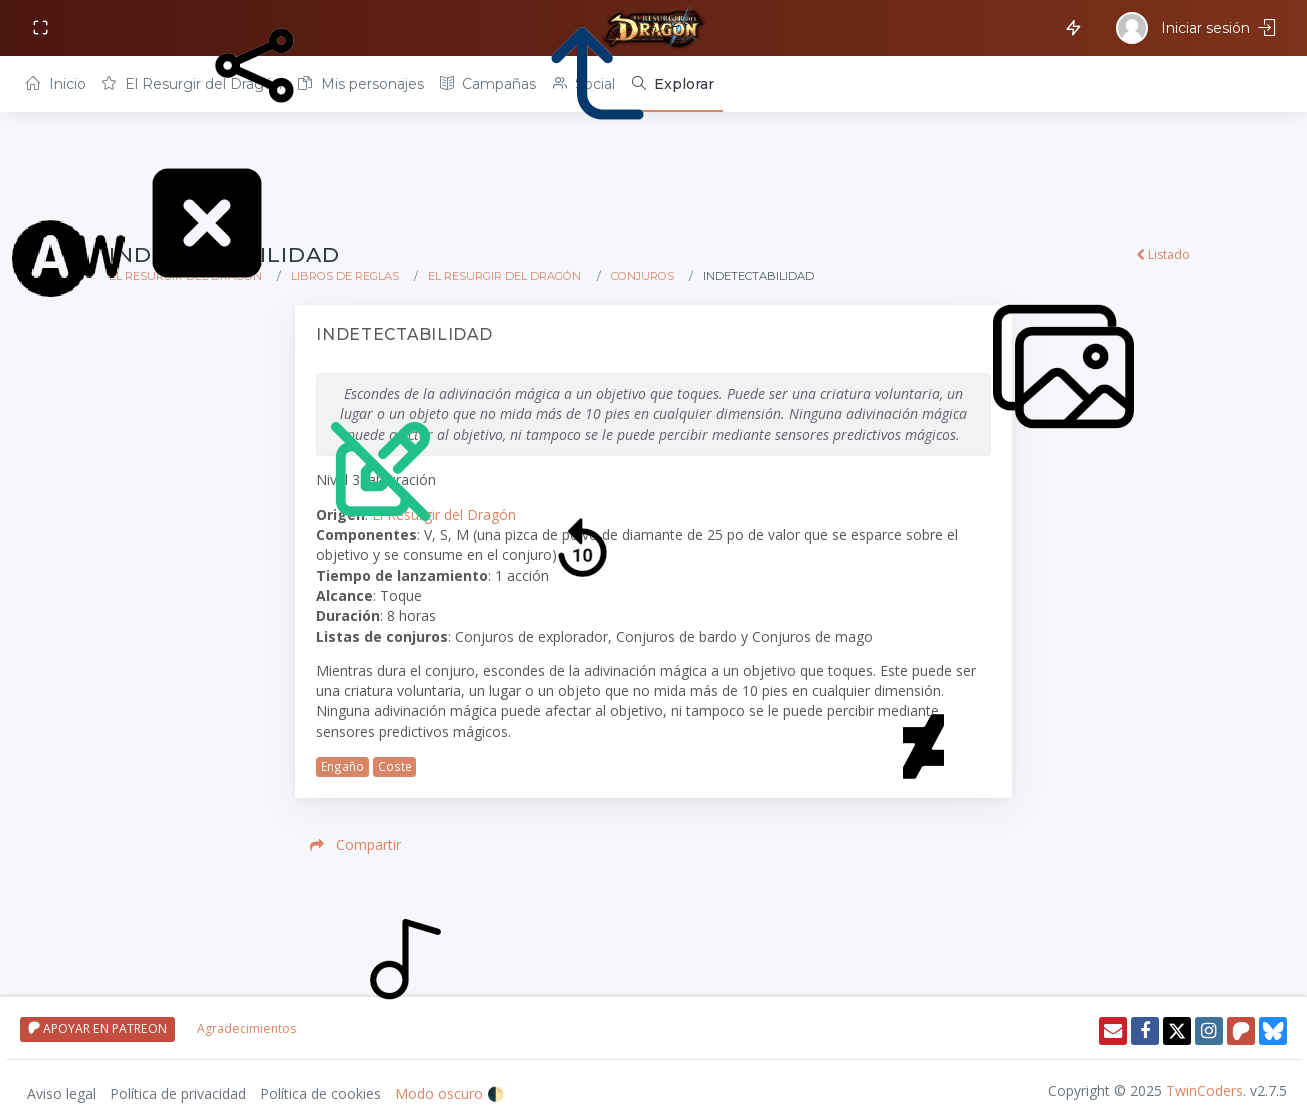 Image resolution: width=1307 pixels, height=1115 pixels. What do you see at coordinates (597, 73) in the screenshot?
I see `go back and up in navigation` at bounding box center [597, 73].